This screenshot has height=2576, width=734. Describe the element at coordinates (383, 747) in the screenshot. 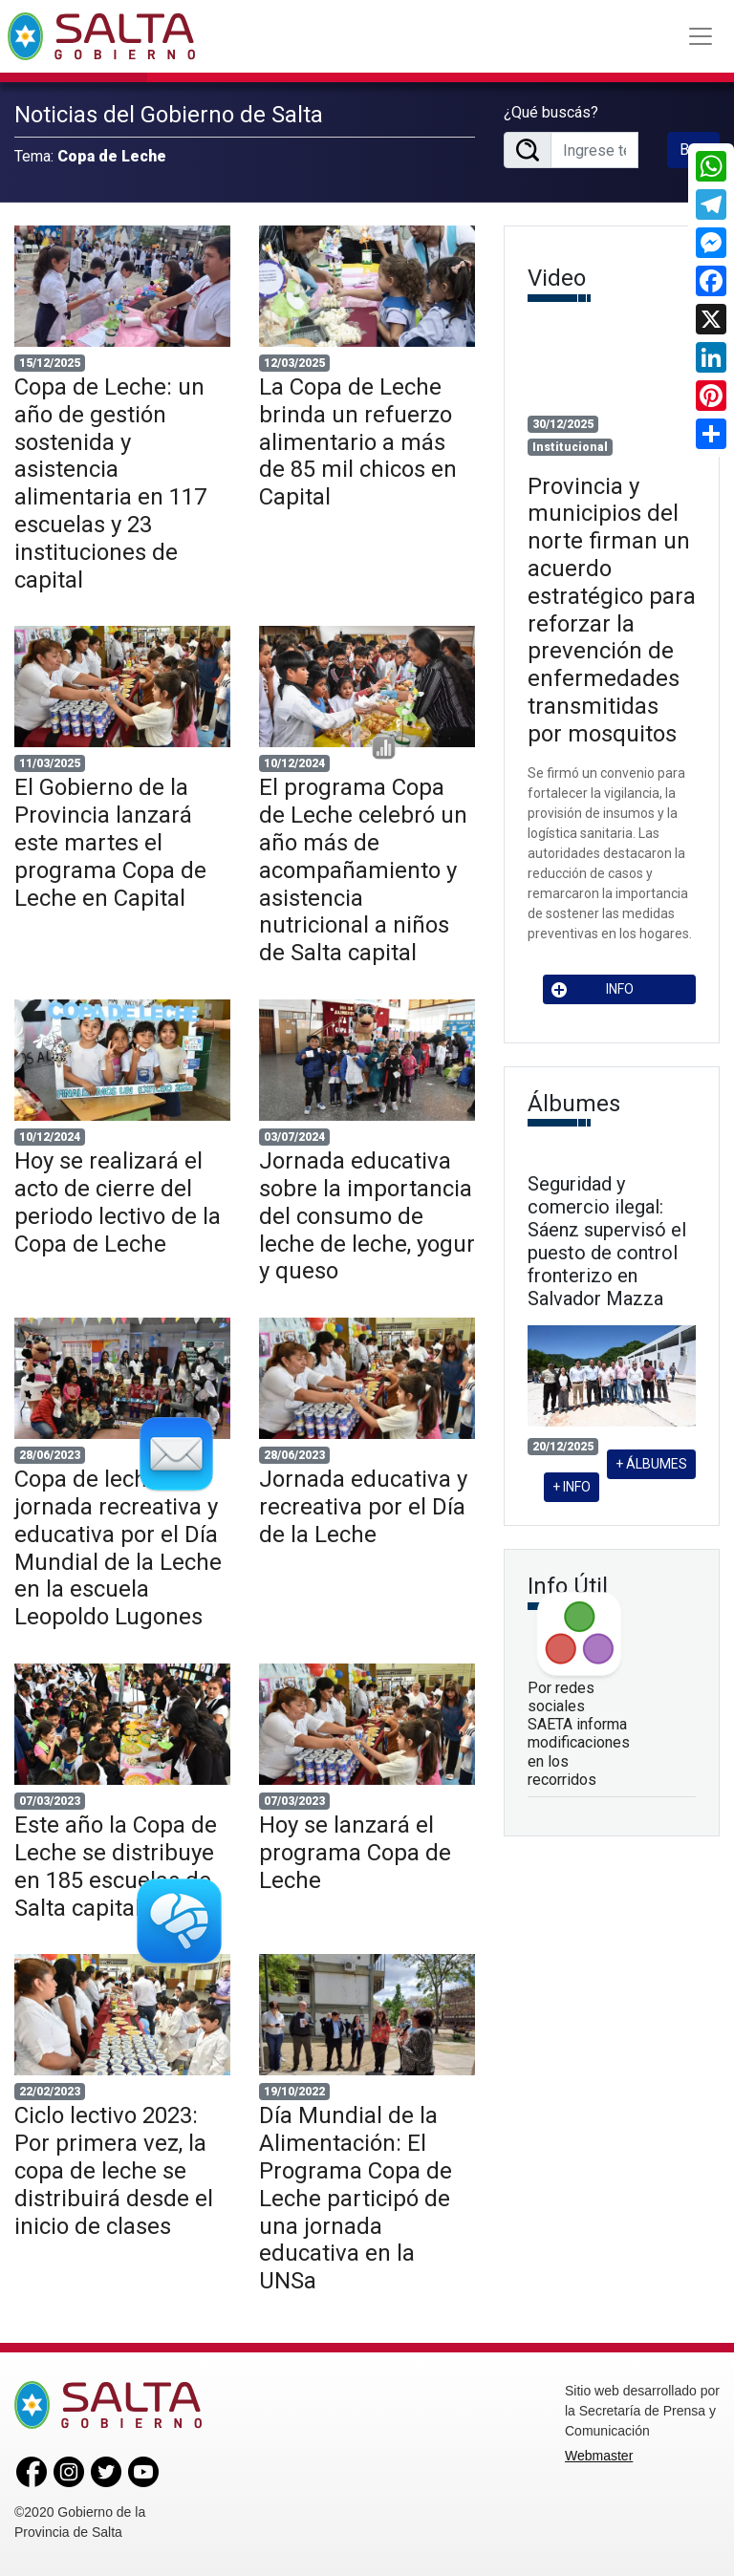

I see `open numbers spreadsheet app` at that location.